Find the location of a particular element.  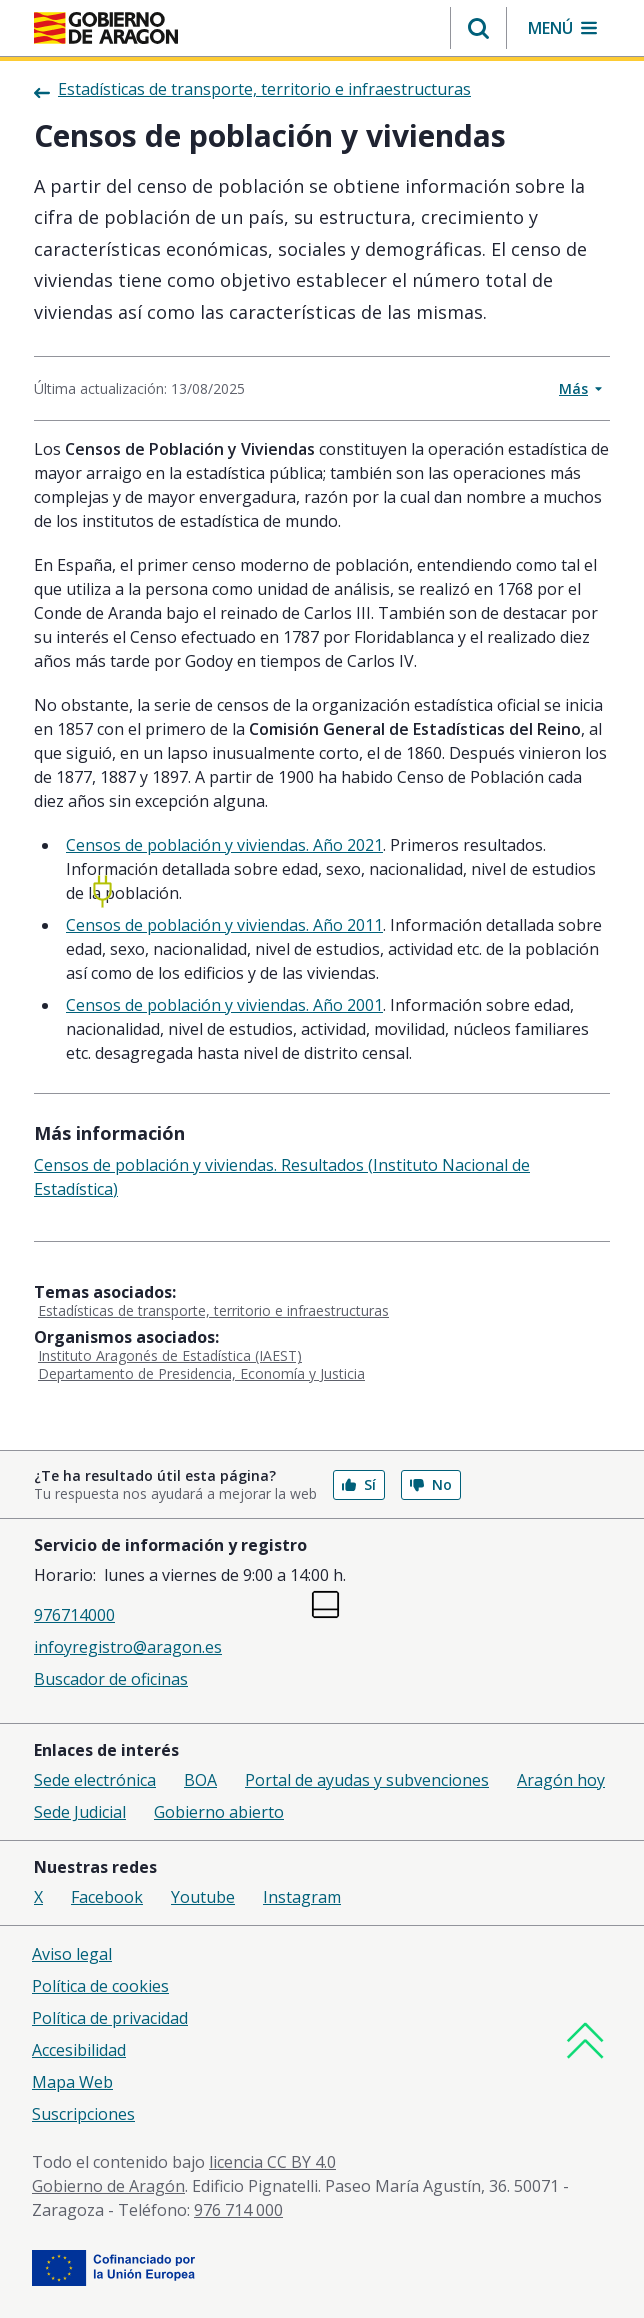

connect to a power source or external device is located at coordinates (102, 891).